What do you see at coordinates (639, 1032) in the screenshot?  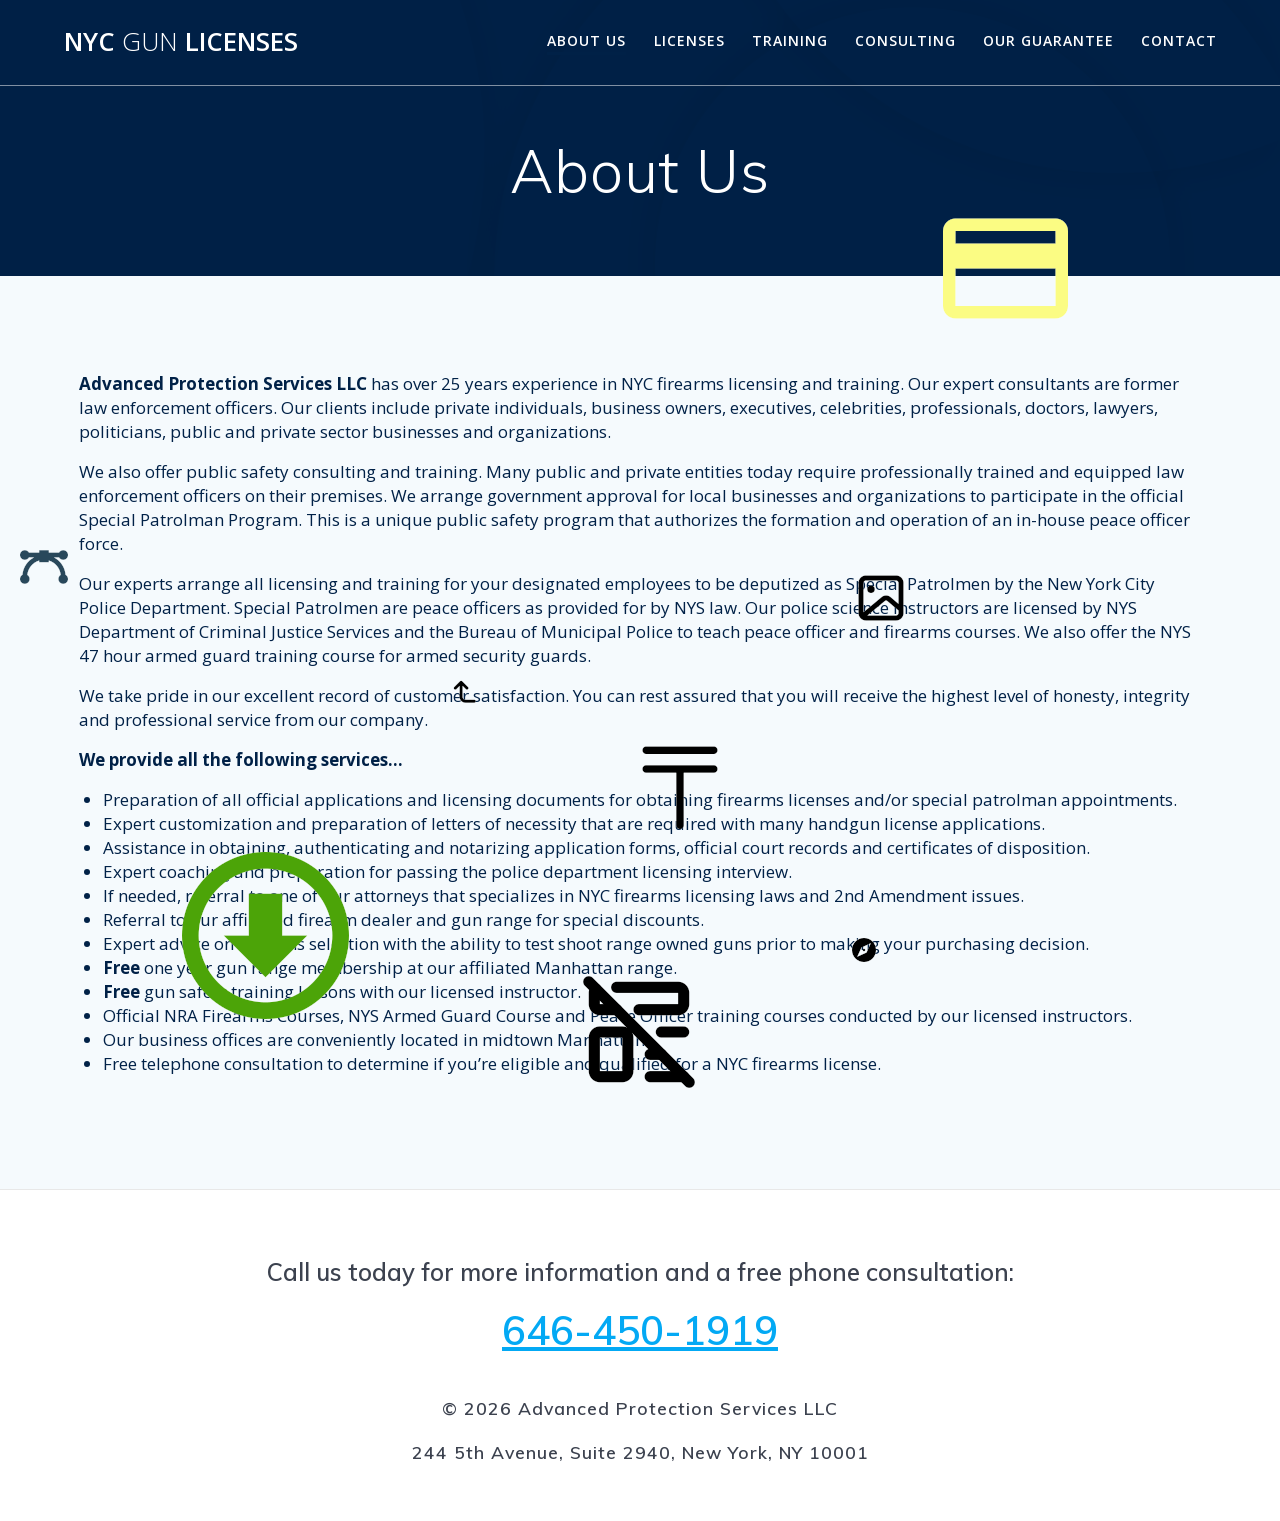 I see `disable template mode` at bounding box center [639, 1032].